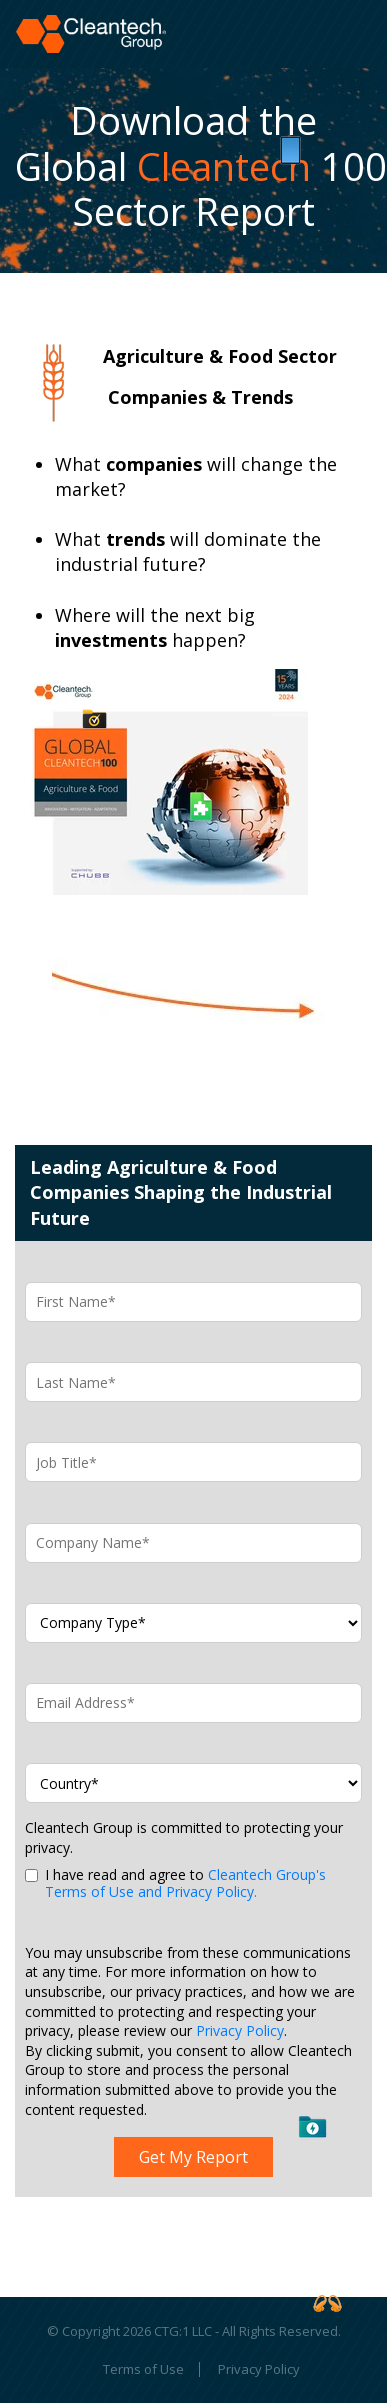 This screenshot has width=387, height=2403. Describe the element at coordinates (201, 807) in the screenshot. I see `an add-on or extension file type` at that location.